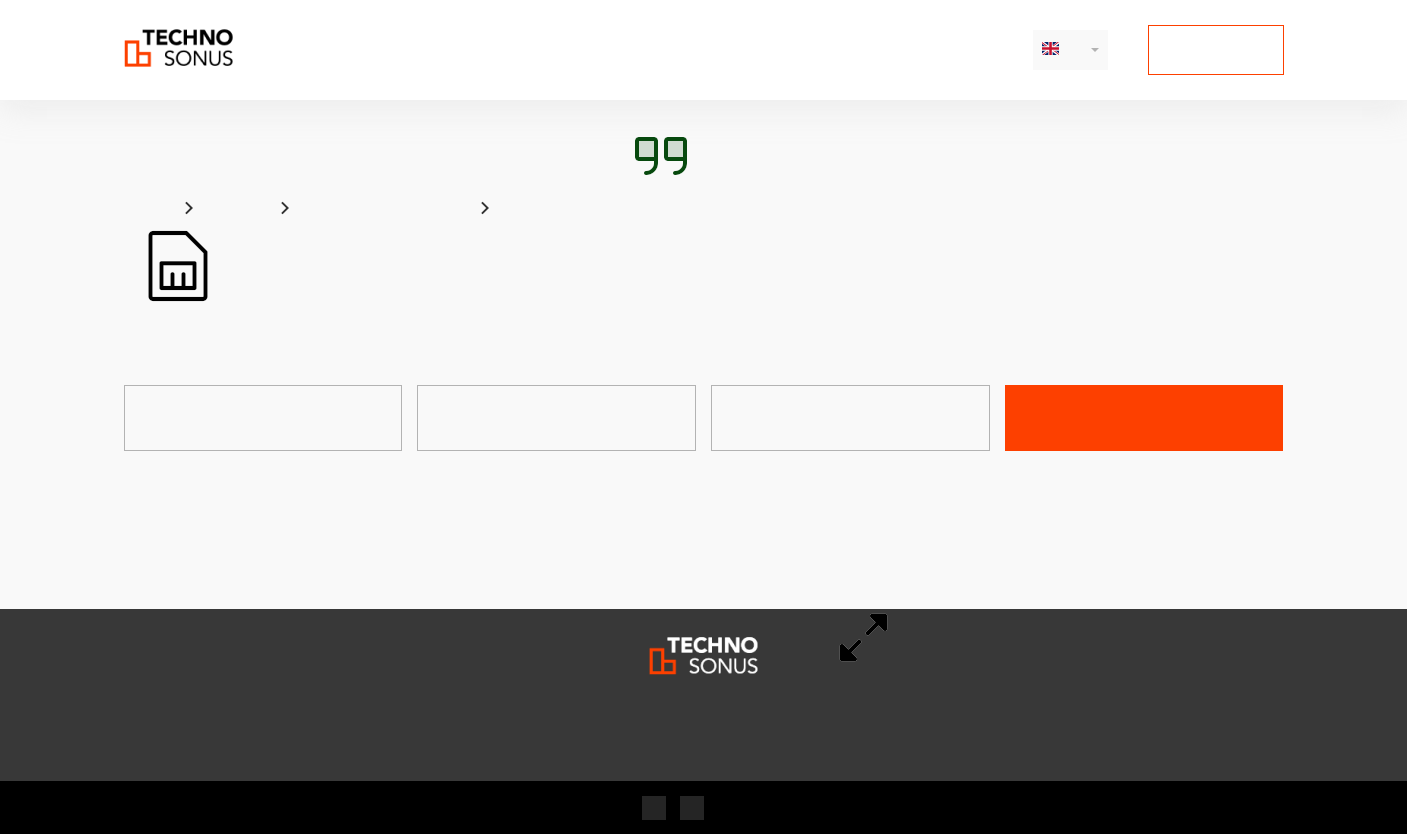  I want to click on view testimonials or customer quotes, so click(661, 155).